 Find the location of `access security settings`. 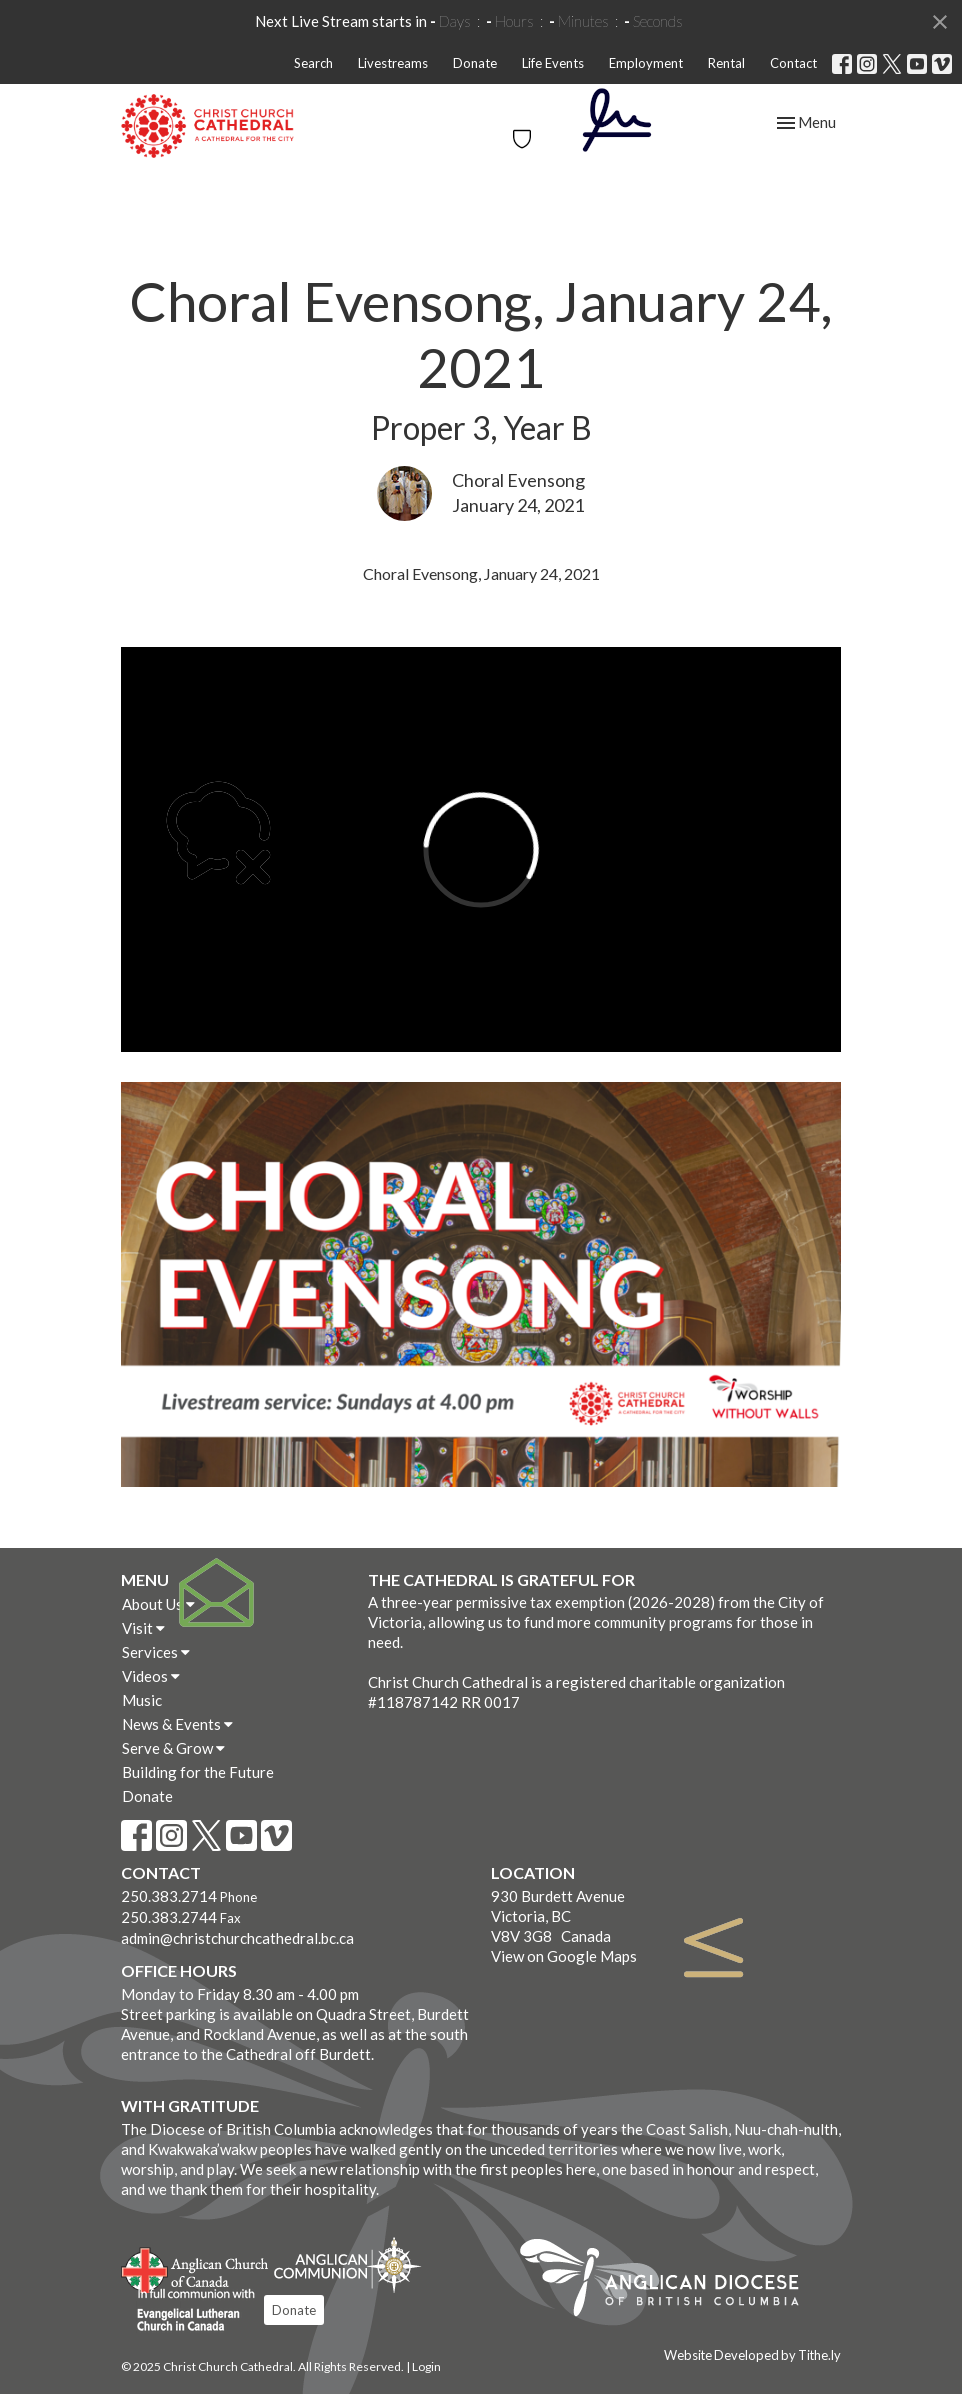

access security settings is located at coordinates (522, 138).